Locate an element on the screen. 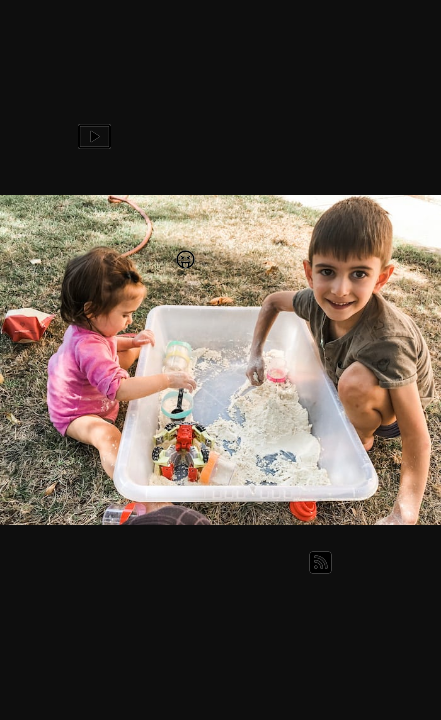 The width and height of the screenshot is (441, 720). play a video is located at coordinates (94, 136).